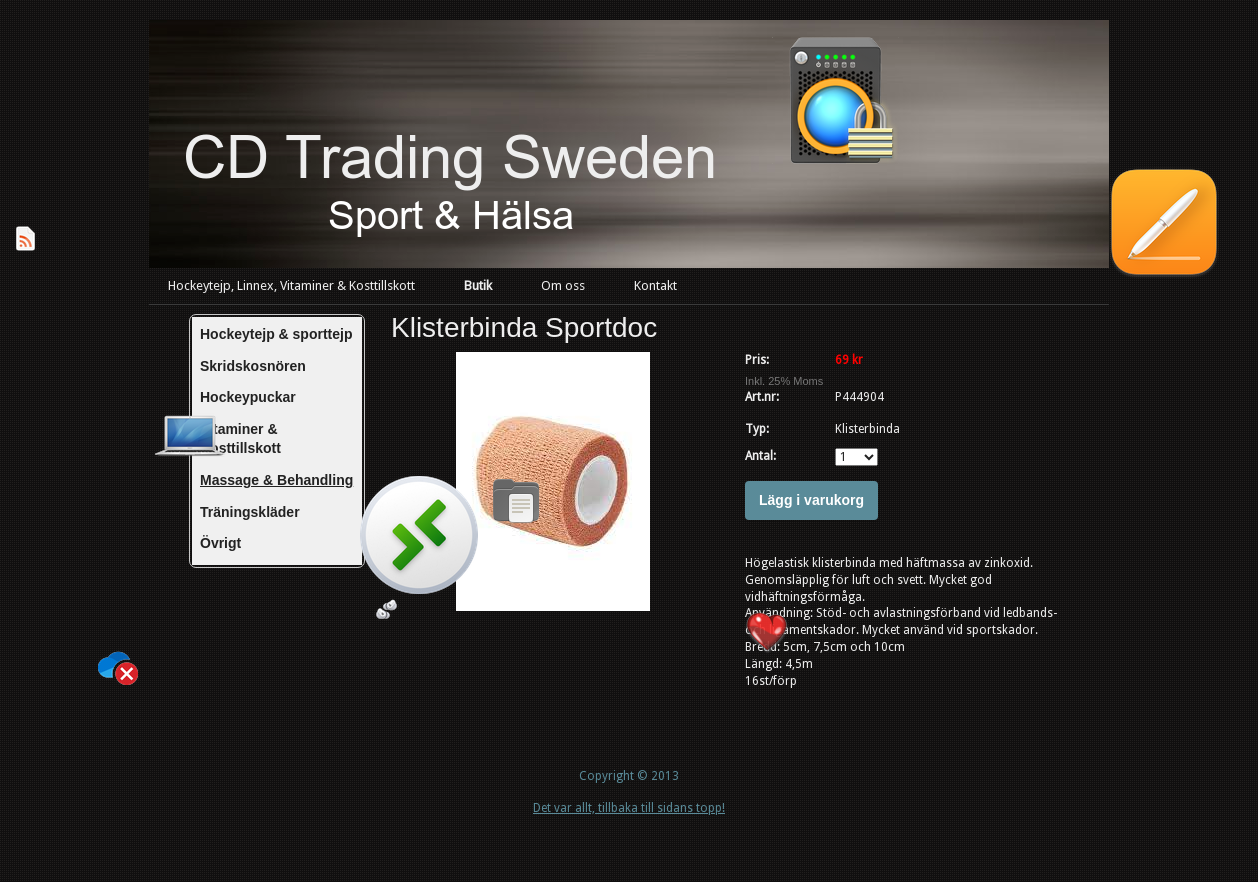 The image size is (1258, 882). I want to click on indicates this device is a macbook air, so click(190, 432).